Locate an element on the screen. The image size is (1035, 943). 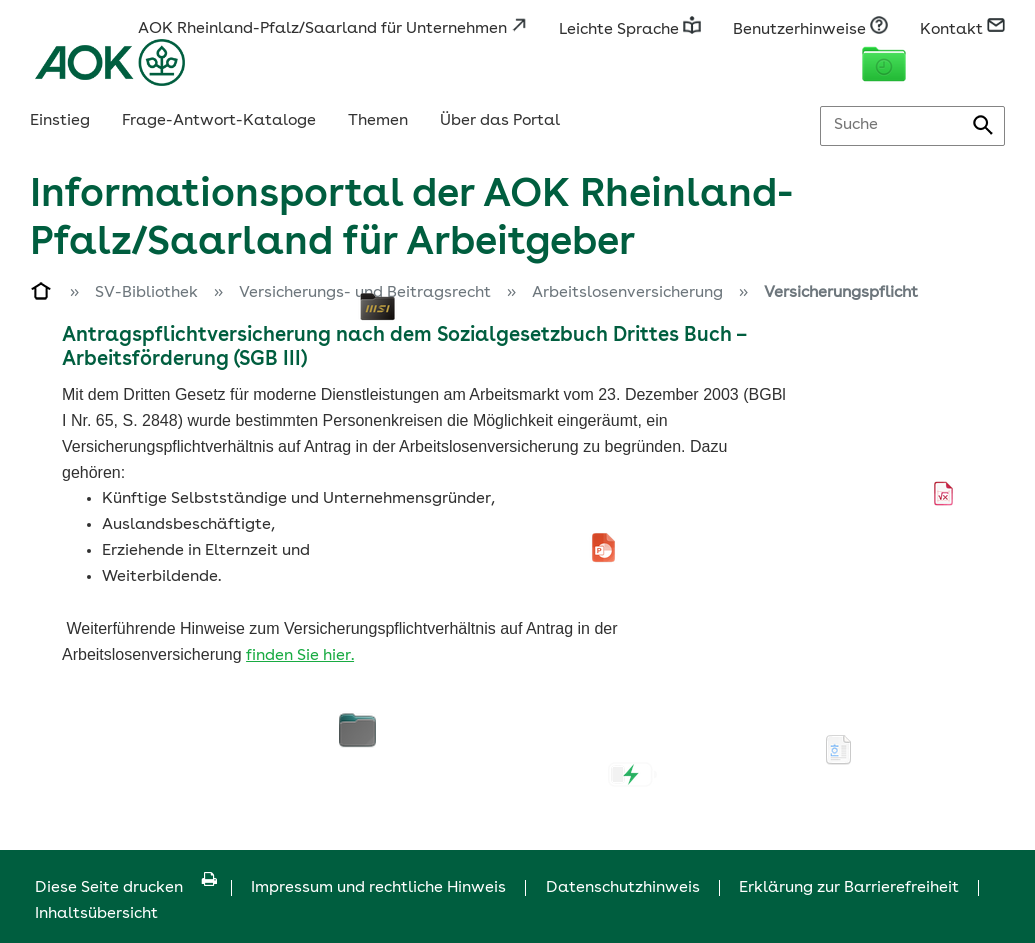
a libreoffice math formula document file is located at coordinates (943, 493).